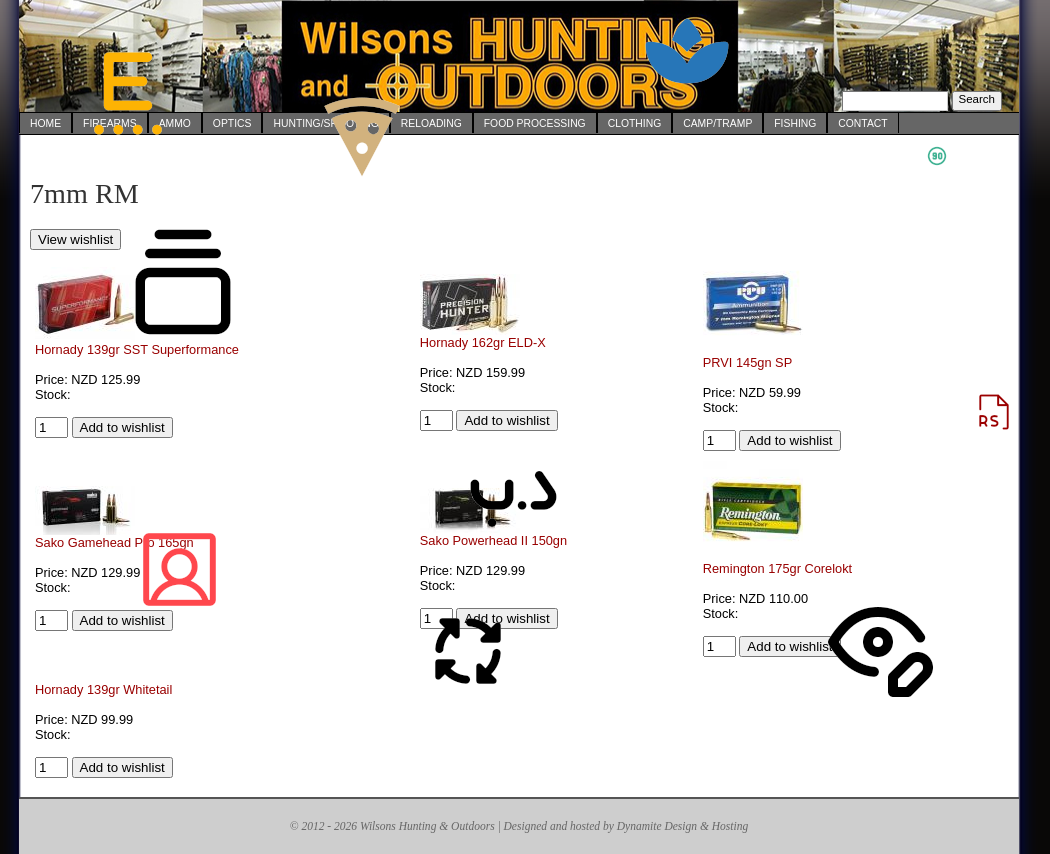 The width and height of the screenshot is (1050, 854). Describe the element at coordinates (362, 137) in the screenshot. I see `order food or access food delivery` at that location.